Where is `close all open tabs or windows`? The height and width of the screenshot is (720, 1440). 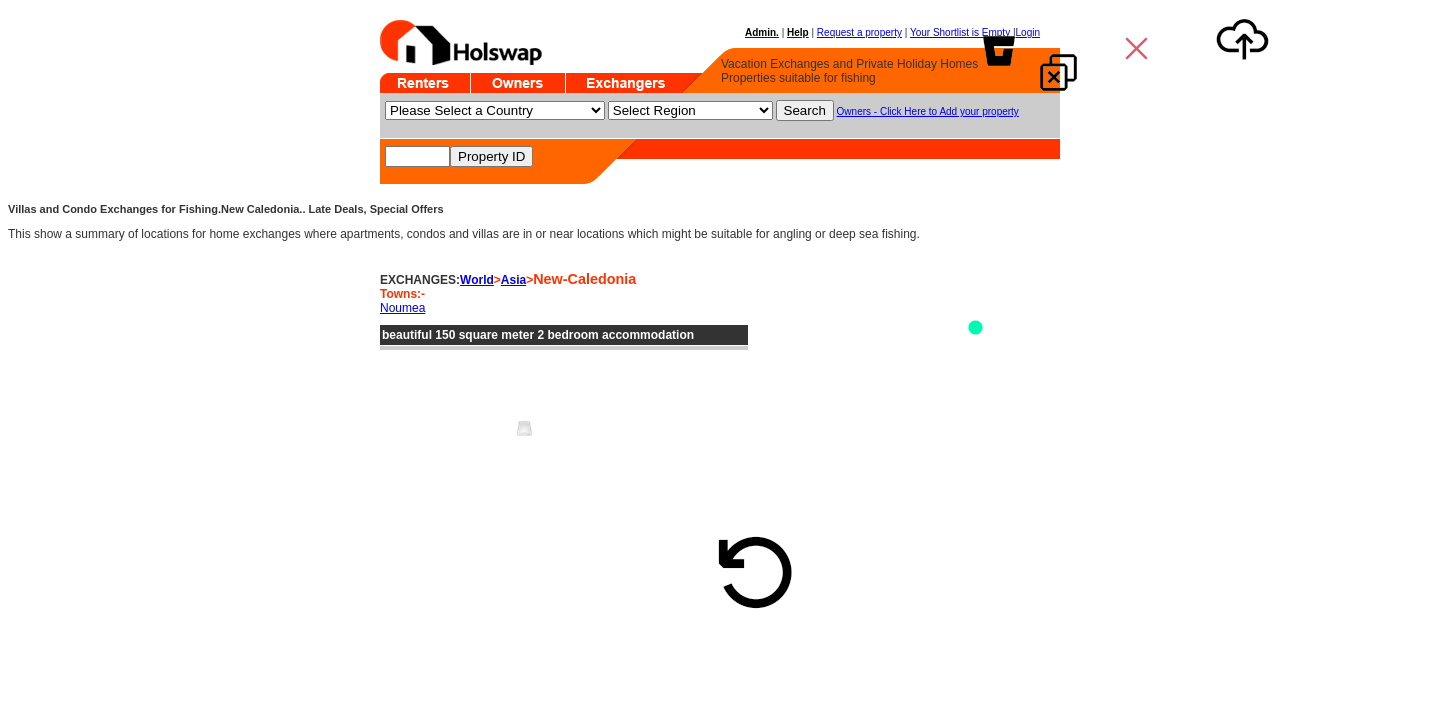 close all open tabs or windows is located at coordinates (1058, 72).